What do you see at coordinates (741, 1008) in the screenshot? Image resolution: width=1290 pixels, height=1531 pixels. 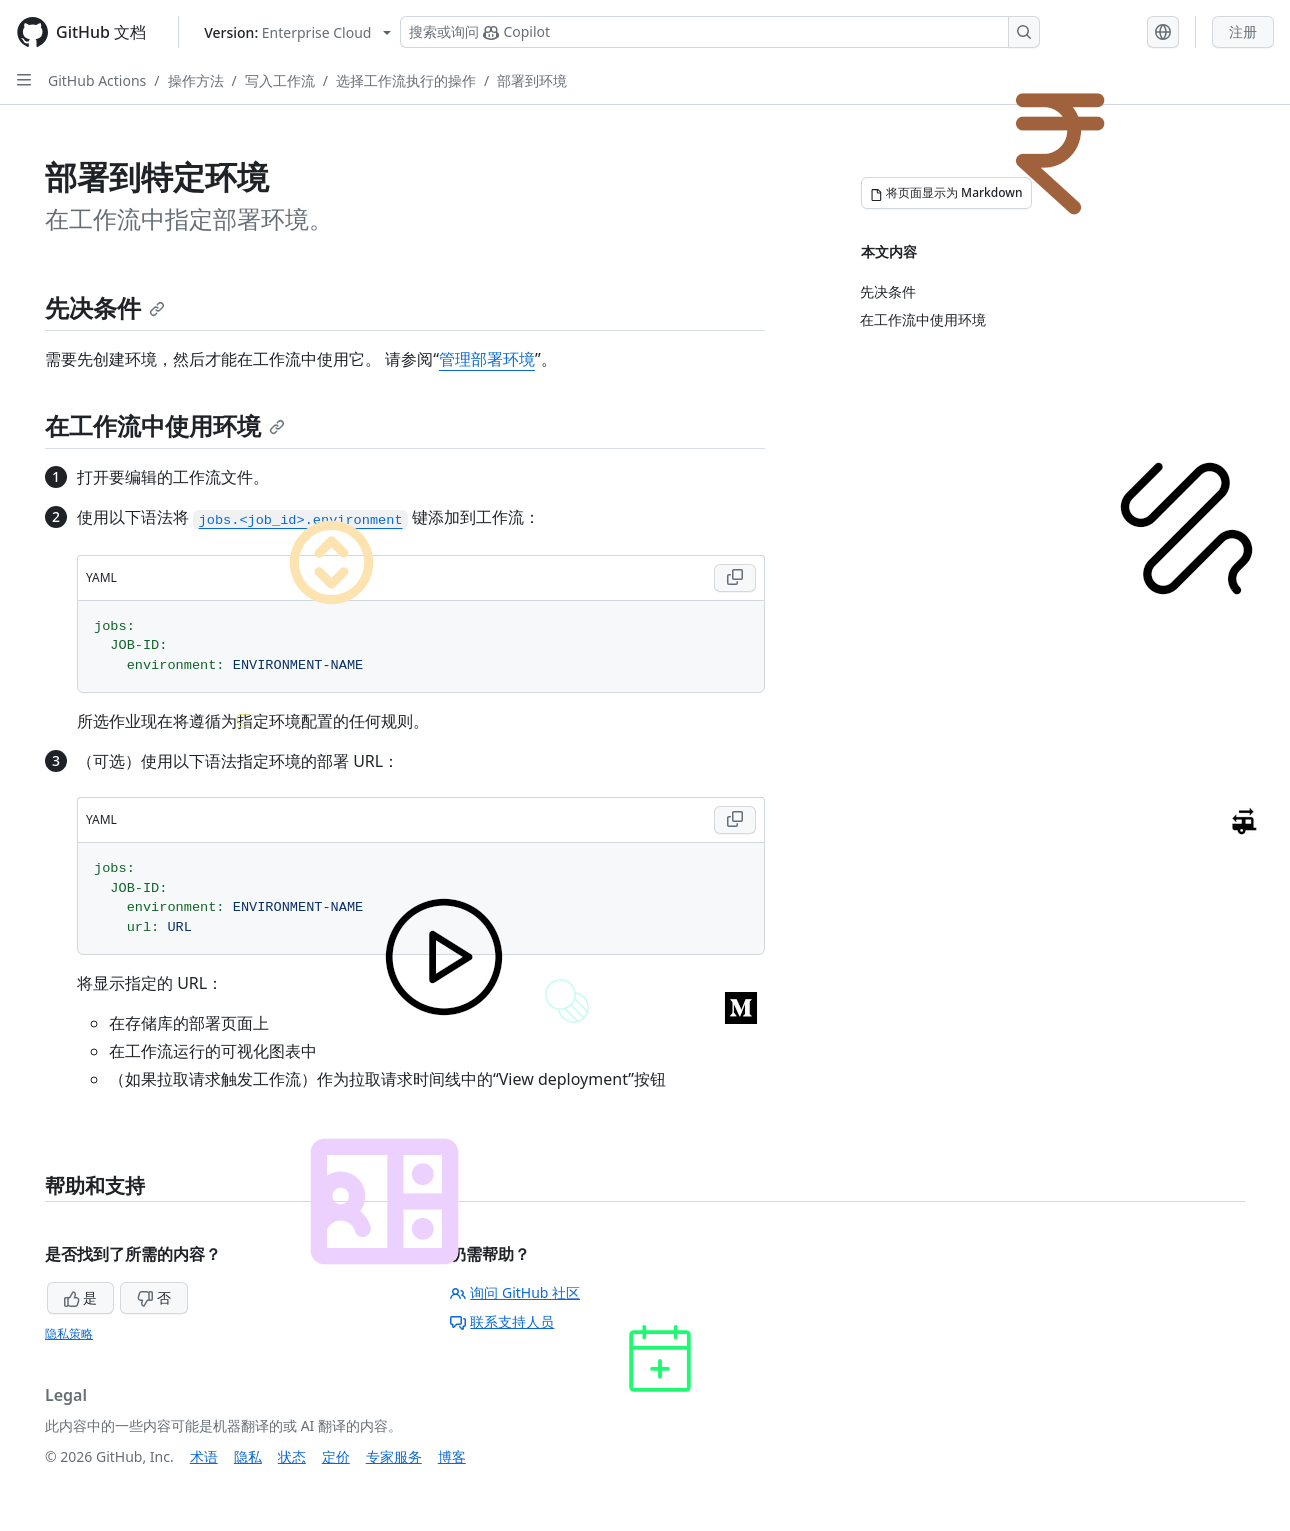 I see `open the Medium app` at bounding box center [741, 1008].